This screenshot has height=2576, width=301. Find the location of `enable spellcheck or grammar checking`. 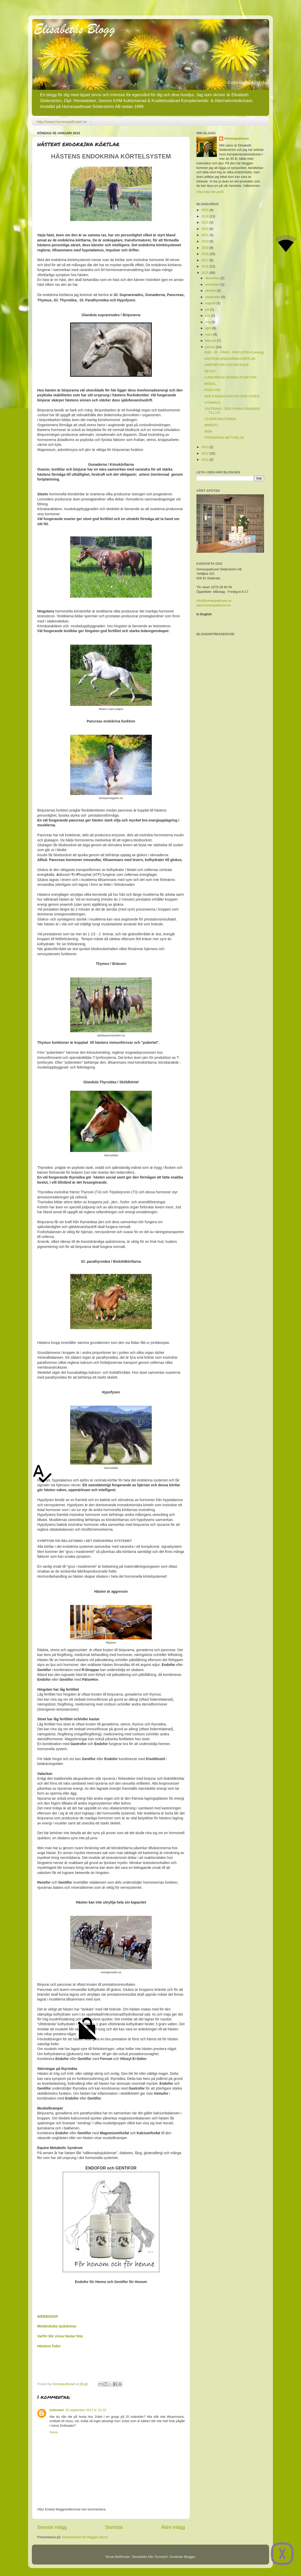

enable spellcheck or grammar checking is located at coordinates (42, 1473).